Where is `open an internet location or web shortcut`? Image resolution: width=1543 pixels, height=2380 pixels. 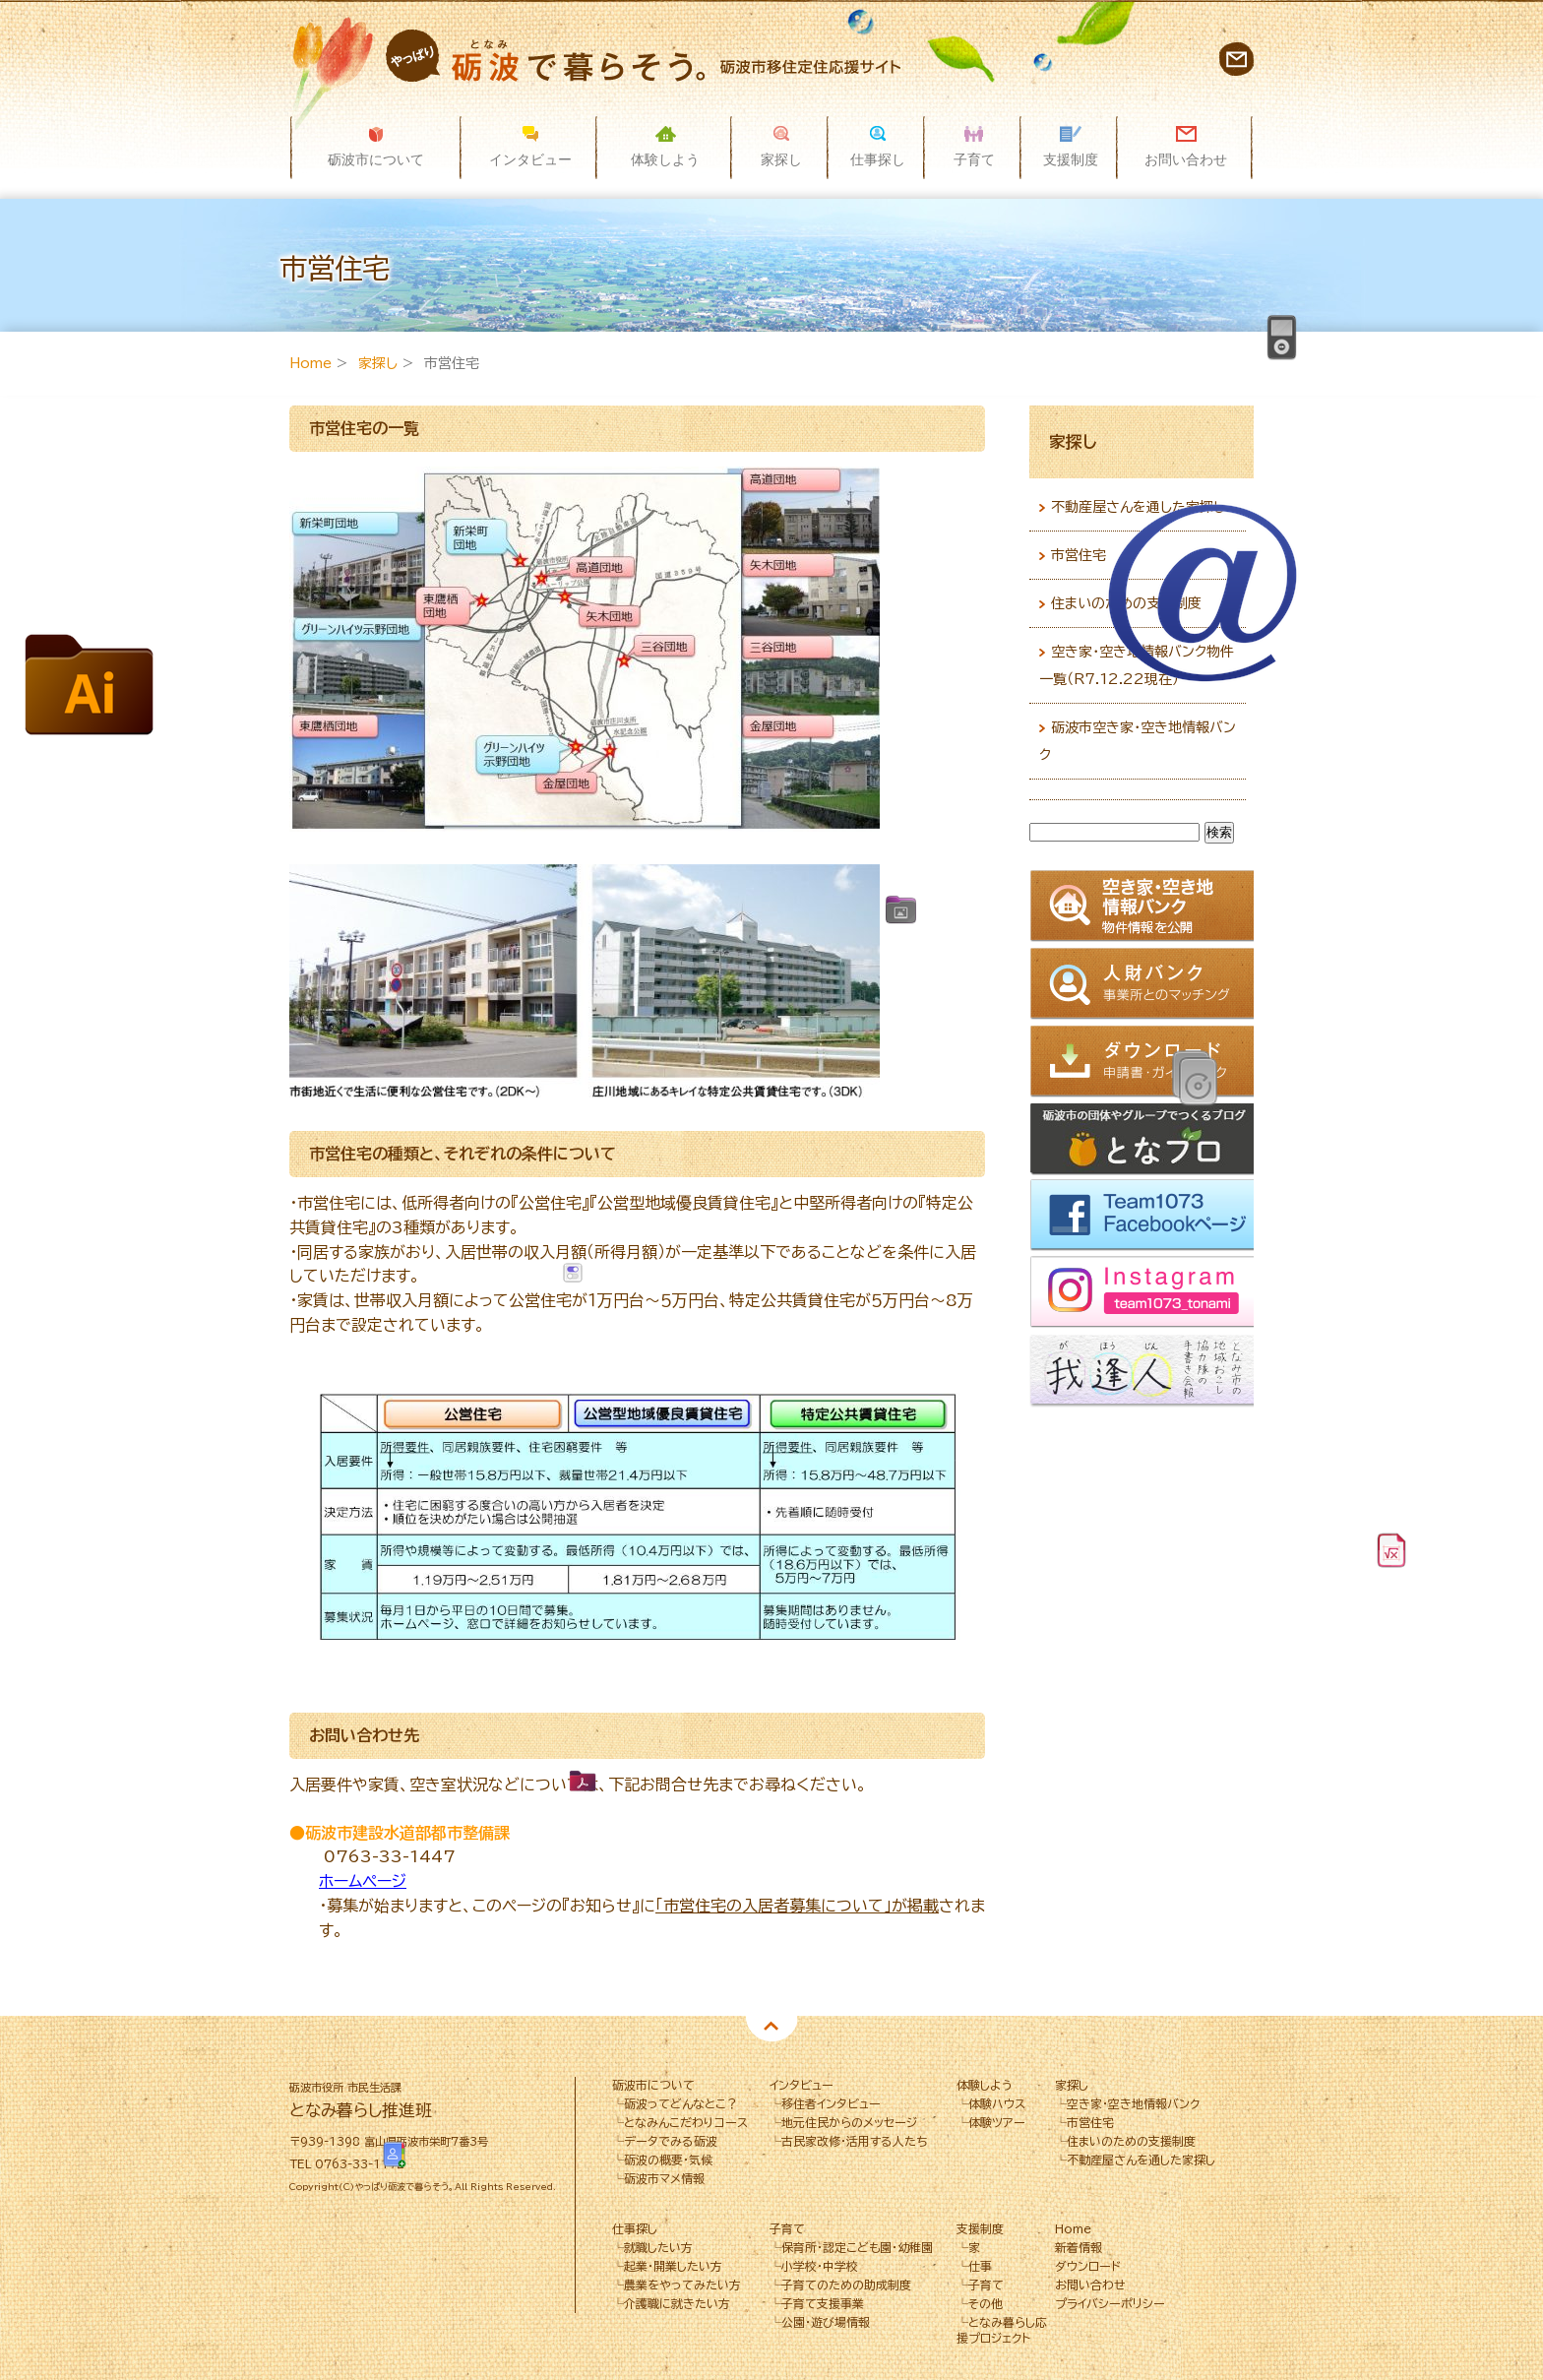
open an internet location or web shortcut is located at coordinates (1203, 592).